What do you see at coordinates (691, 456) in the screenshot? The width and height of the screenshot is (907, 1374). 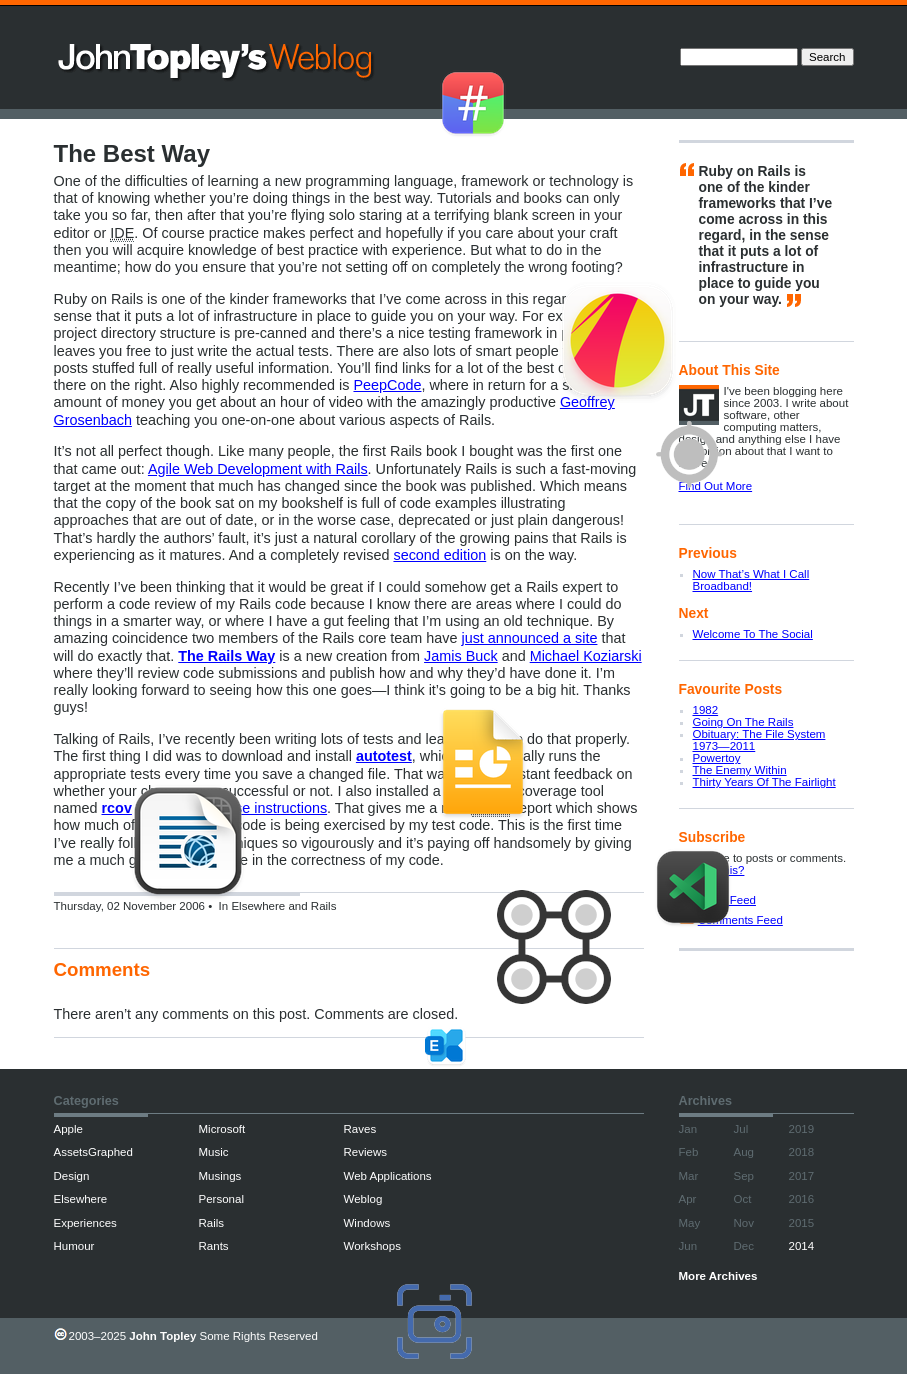 I see `find my current location on the map` at bounding box center [691, 456].